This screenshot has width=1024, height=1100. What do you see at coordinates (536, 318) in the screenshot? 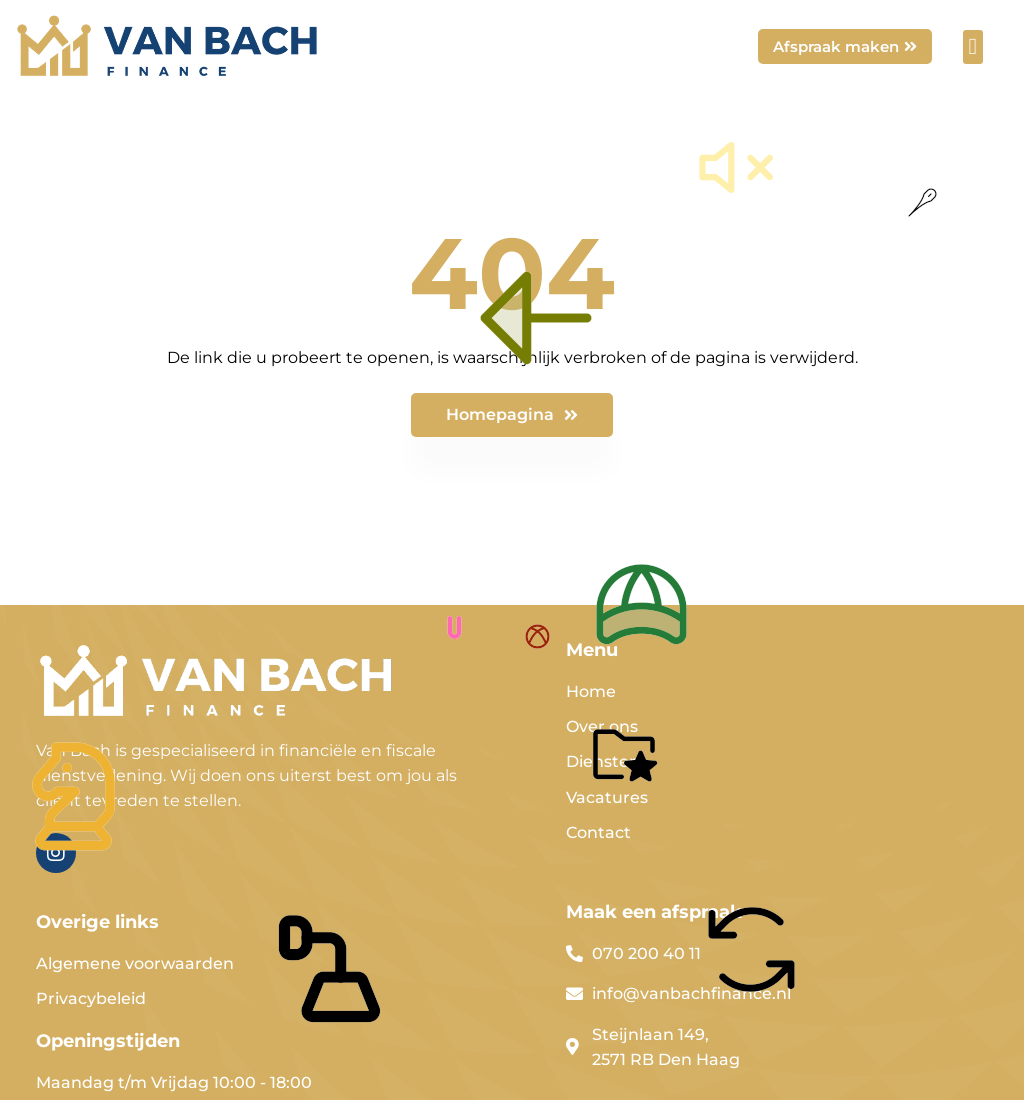
I see `go back to previous screen` at bounding box center [536, 318].